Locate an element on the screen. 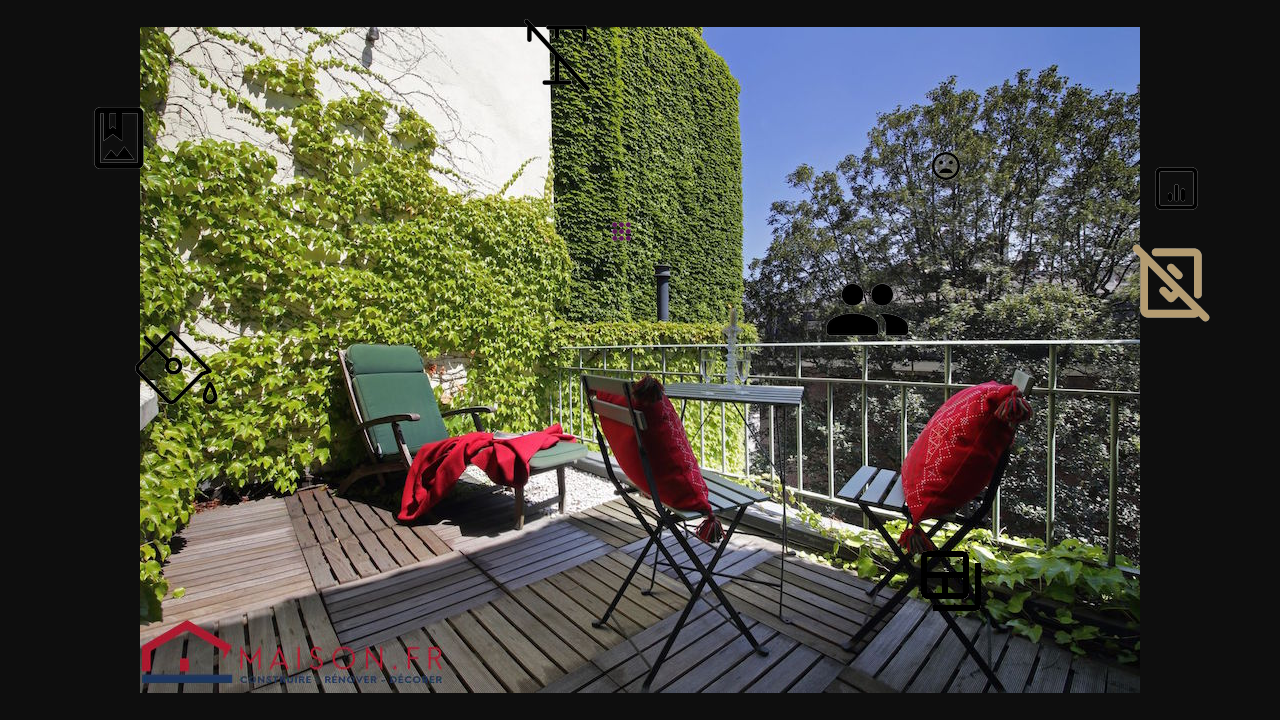  create a backup copy of table data is located at coordinates (951, 581).